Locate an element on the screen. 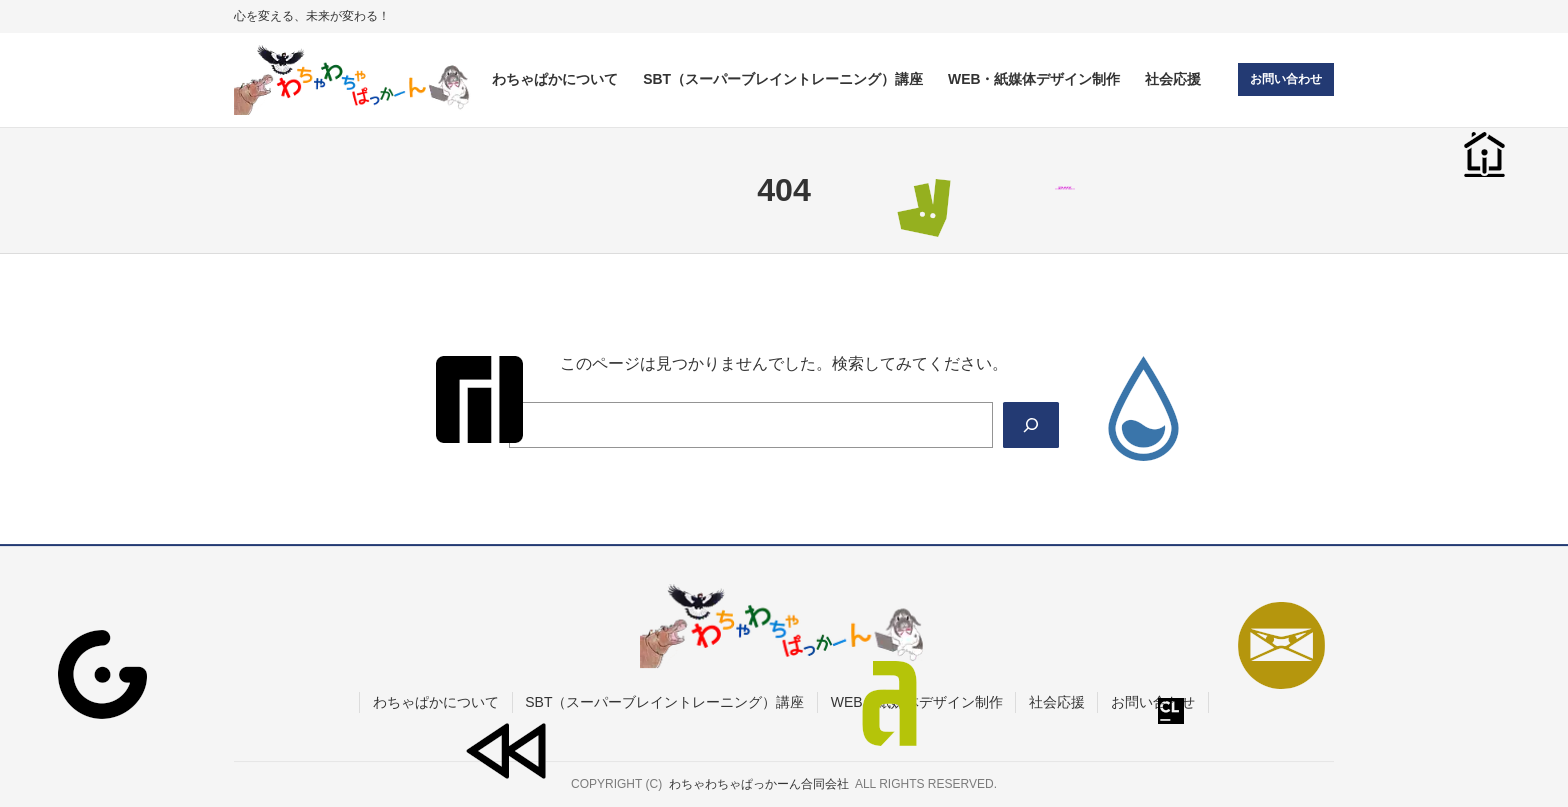  Iconify logo - open source icon framework is located at coordinates (1484, 154).